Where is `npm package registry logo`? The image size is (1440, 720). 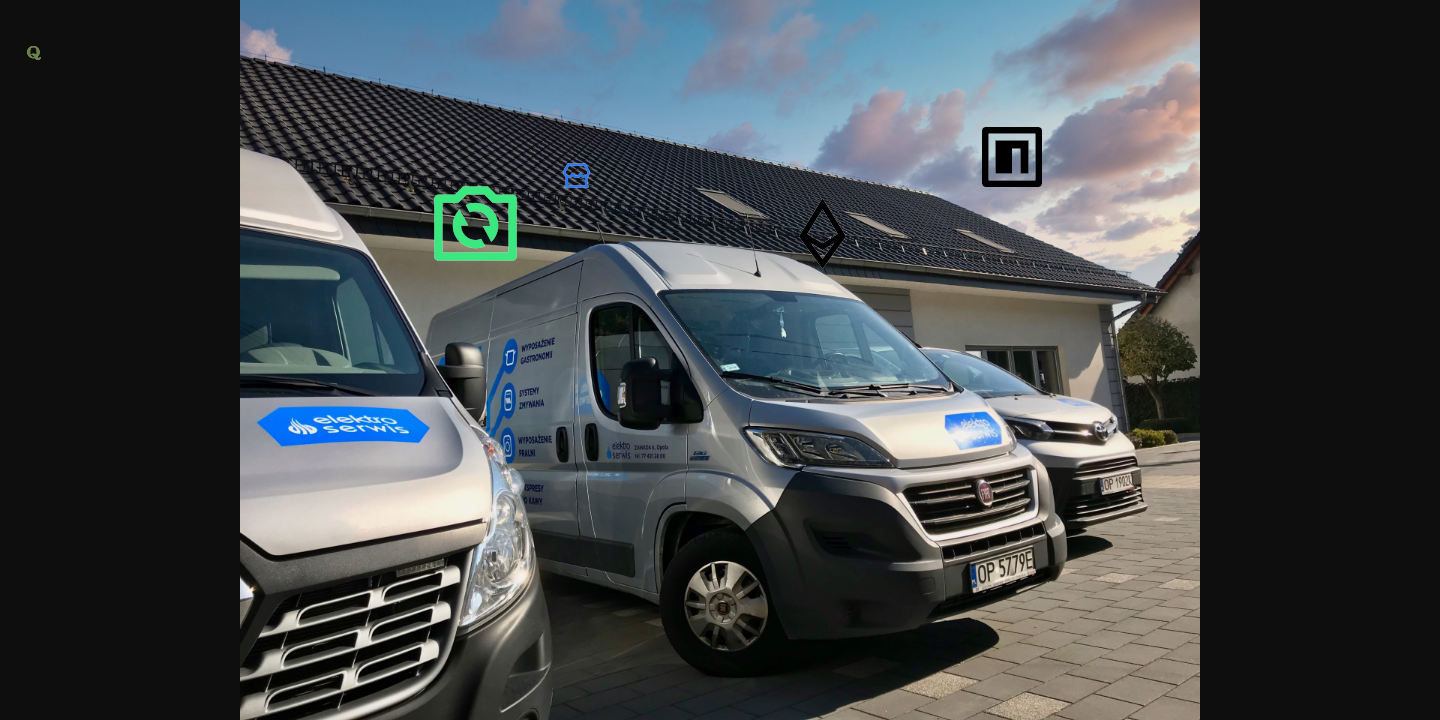
npm package registry logo is located at coordinates (1012, 157).